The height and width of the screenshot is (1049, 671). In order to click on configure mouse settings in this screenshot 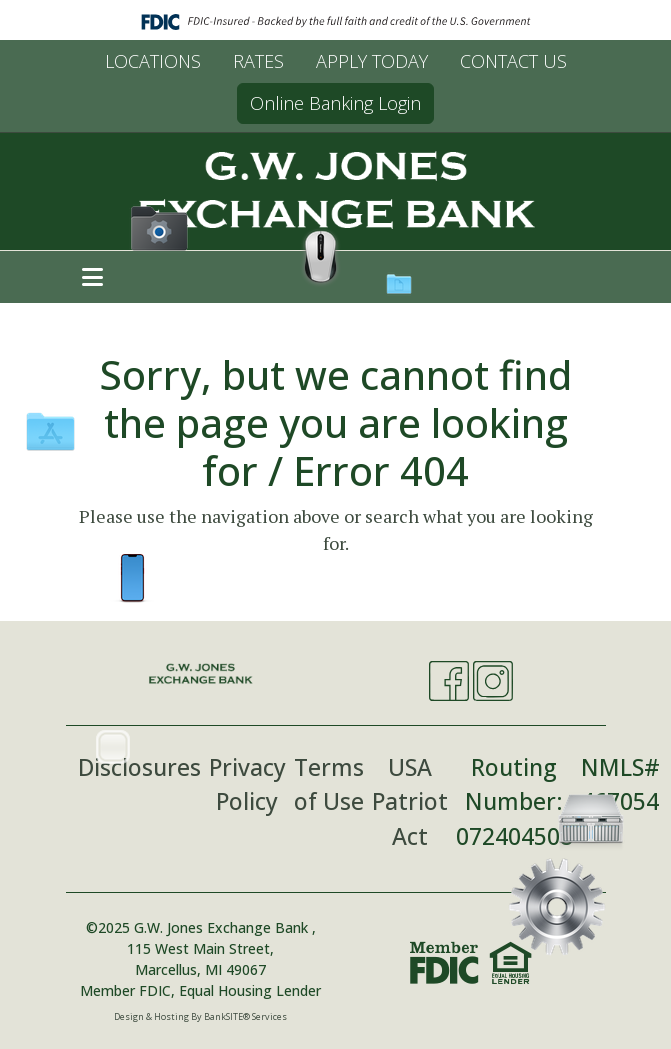, I will do `click(320, 257)`.